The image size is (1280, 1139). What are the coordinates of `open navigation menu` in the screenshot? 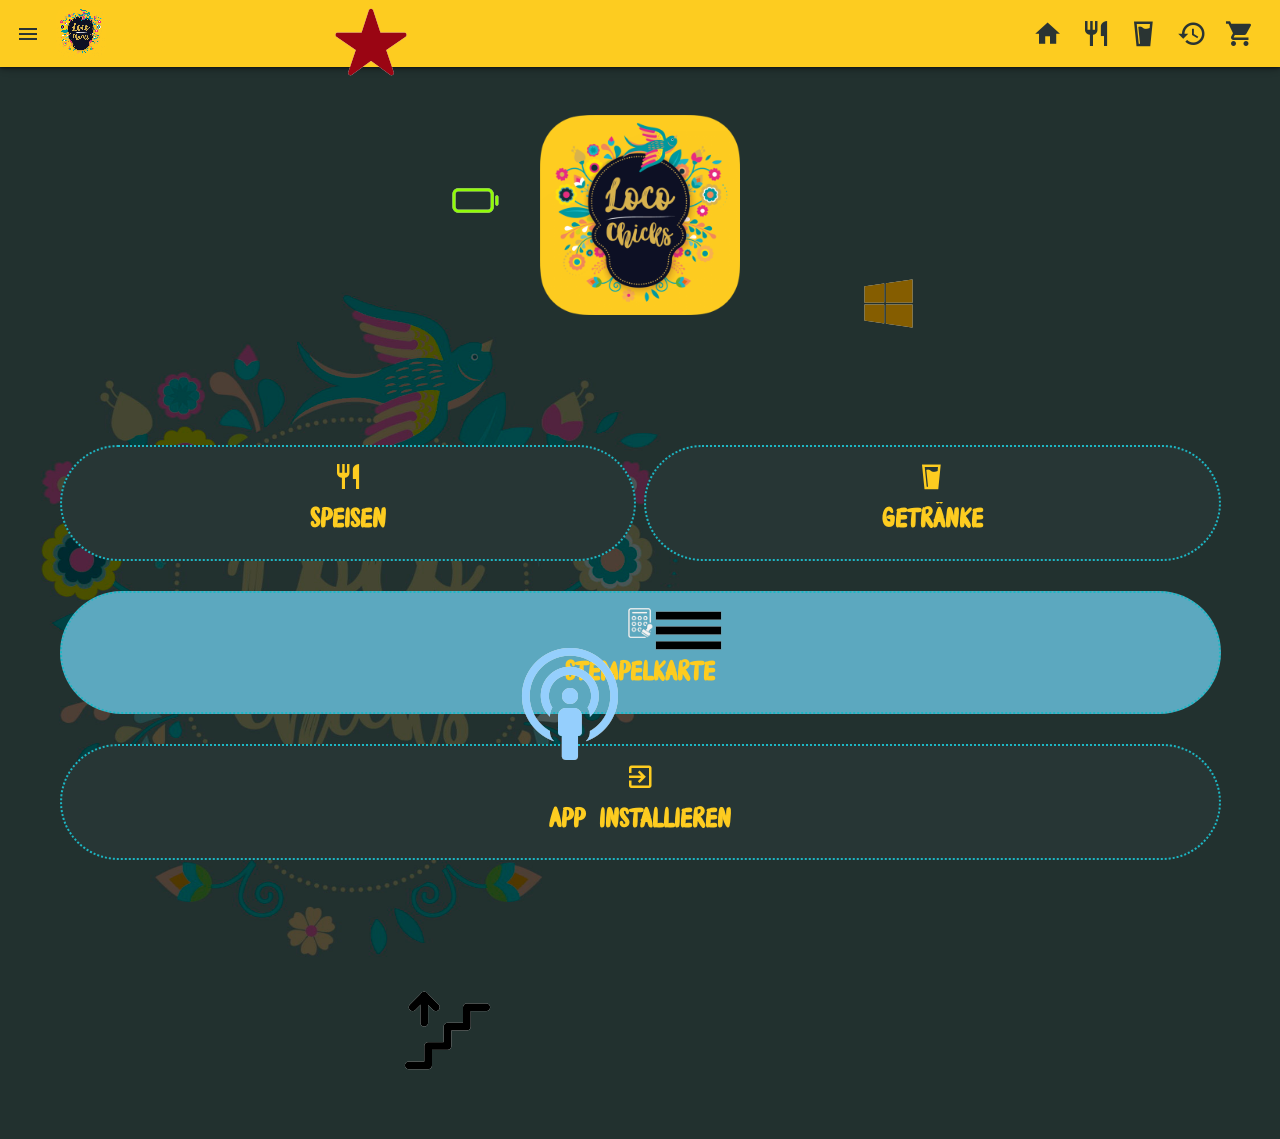 It's located at (688, 630).